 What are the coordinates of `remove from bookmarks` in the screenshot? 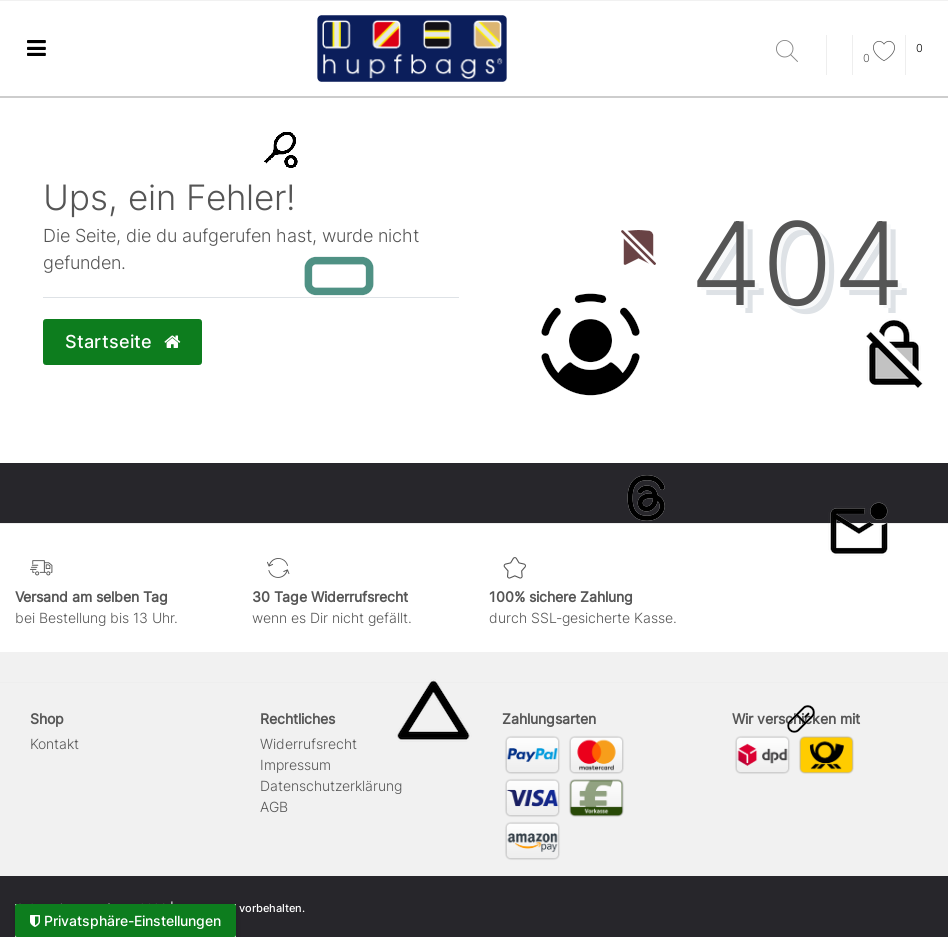 It's located at (638, 247).